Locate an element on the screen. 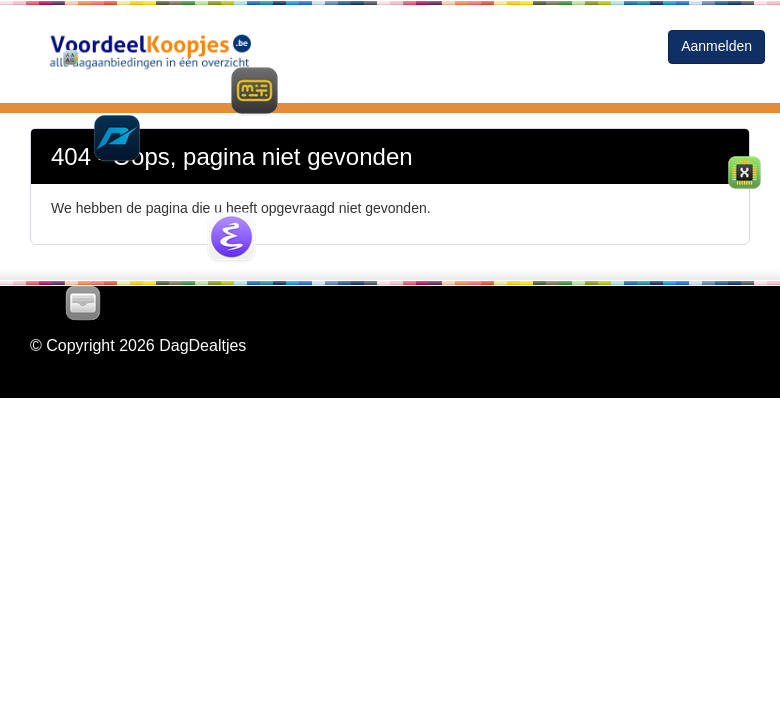  open CPU-X system information app is located at coordinates (744, 172).